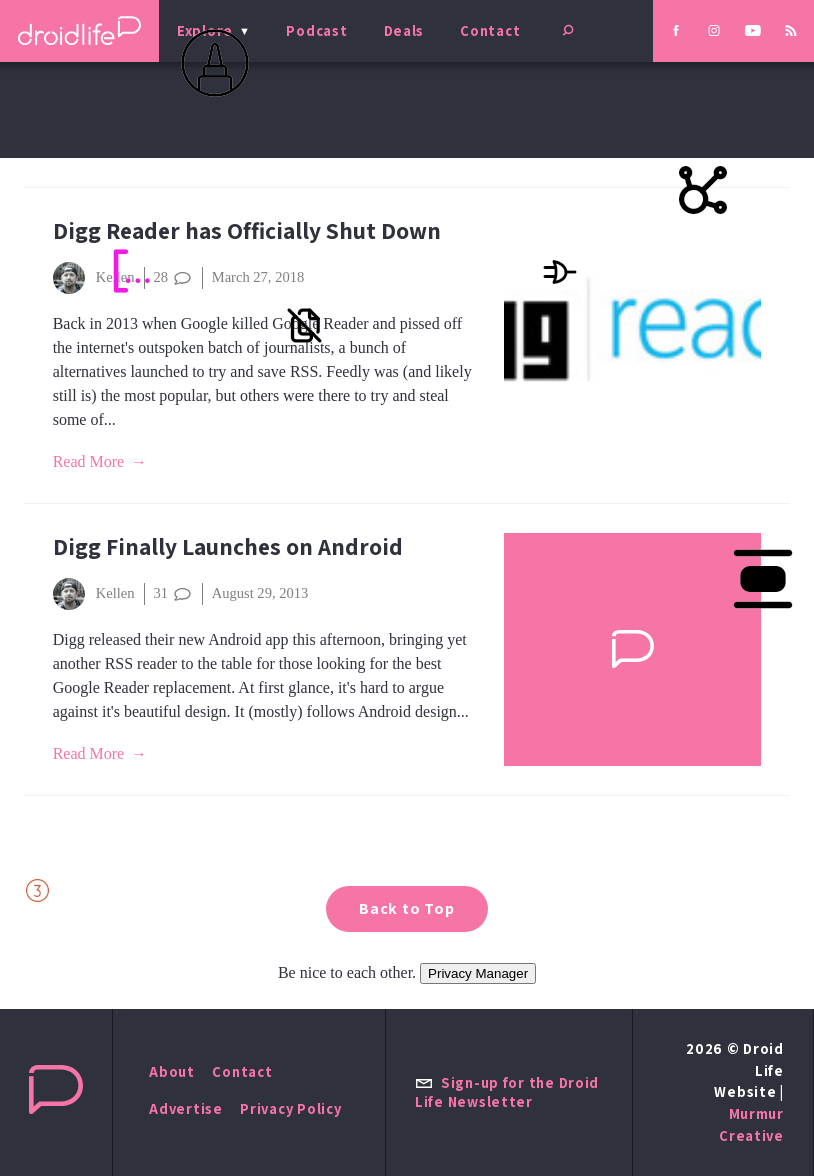 Image resolution: width=814 pixels, height=1176 pixels. What do you see at coordinates (215, 63) in the screenshot?
I see `marker or highlighter tool` at bounding box center [215, 63].